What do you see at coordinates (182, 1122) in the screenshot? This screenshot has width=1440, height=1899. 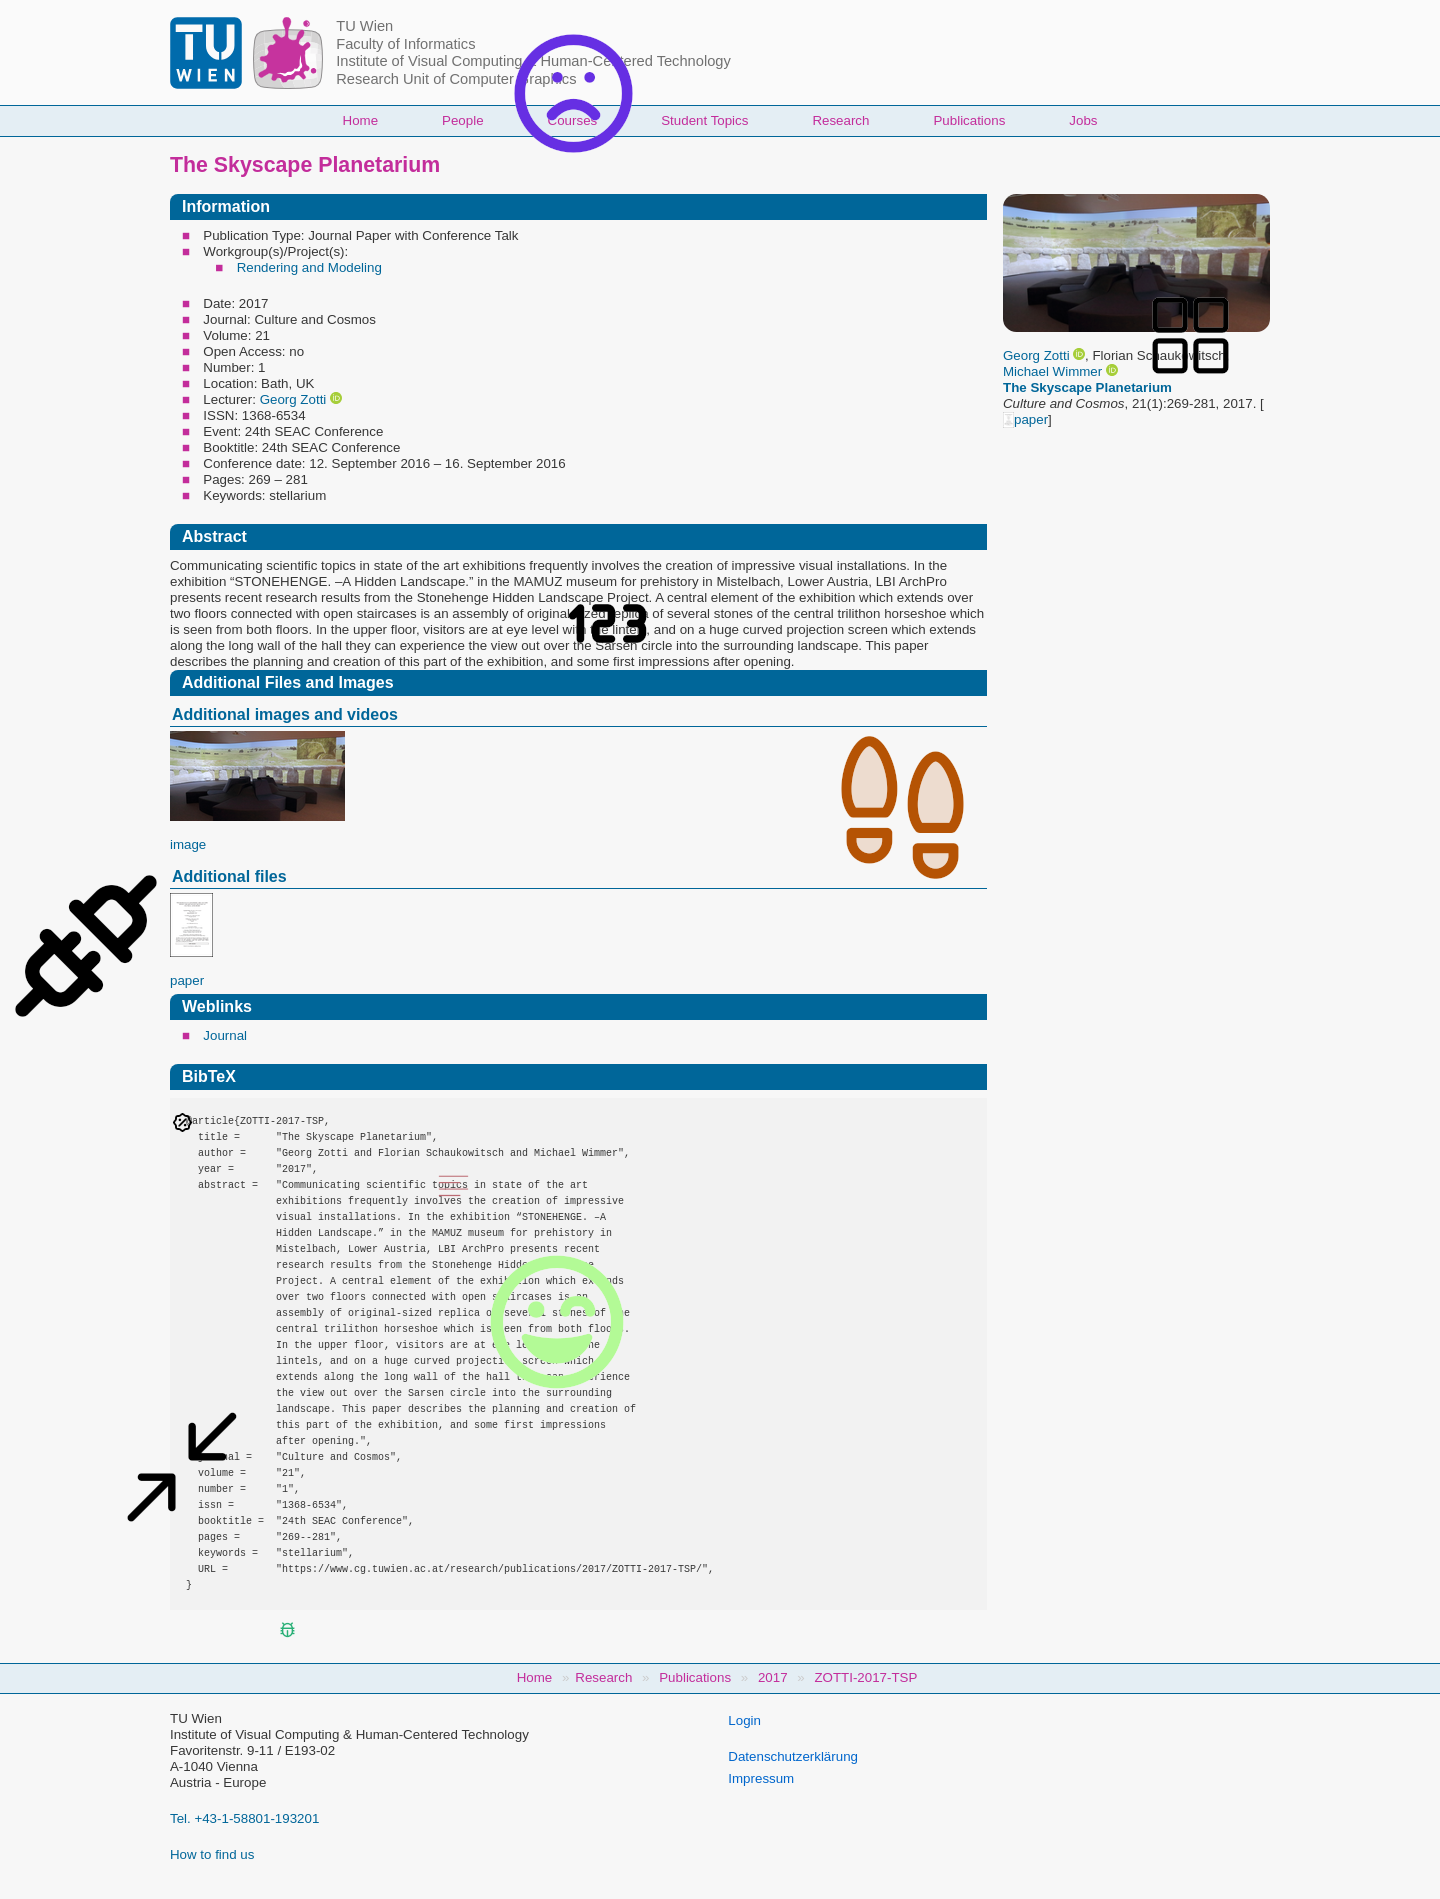 I see `view available discounts or promotions` at bounding box center [182, 1122].